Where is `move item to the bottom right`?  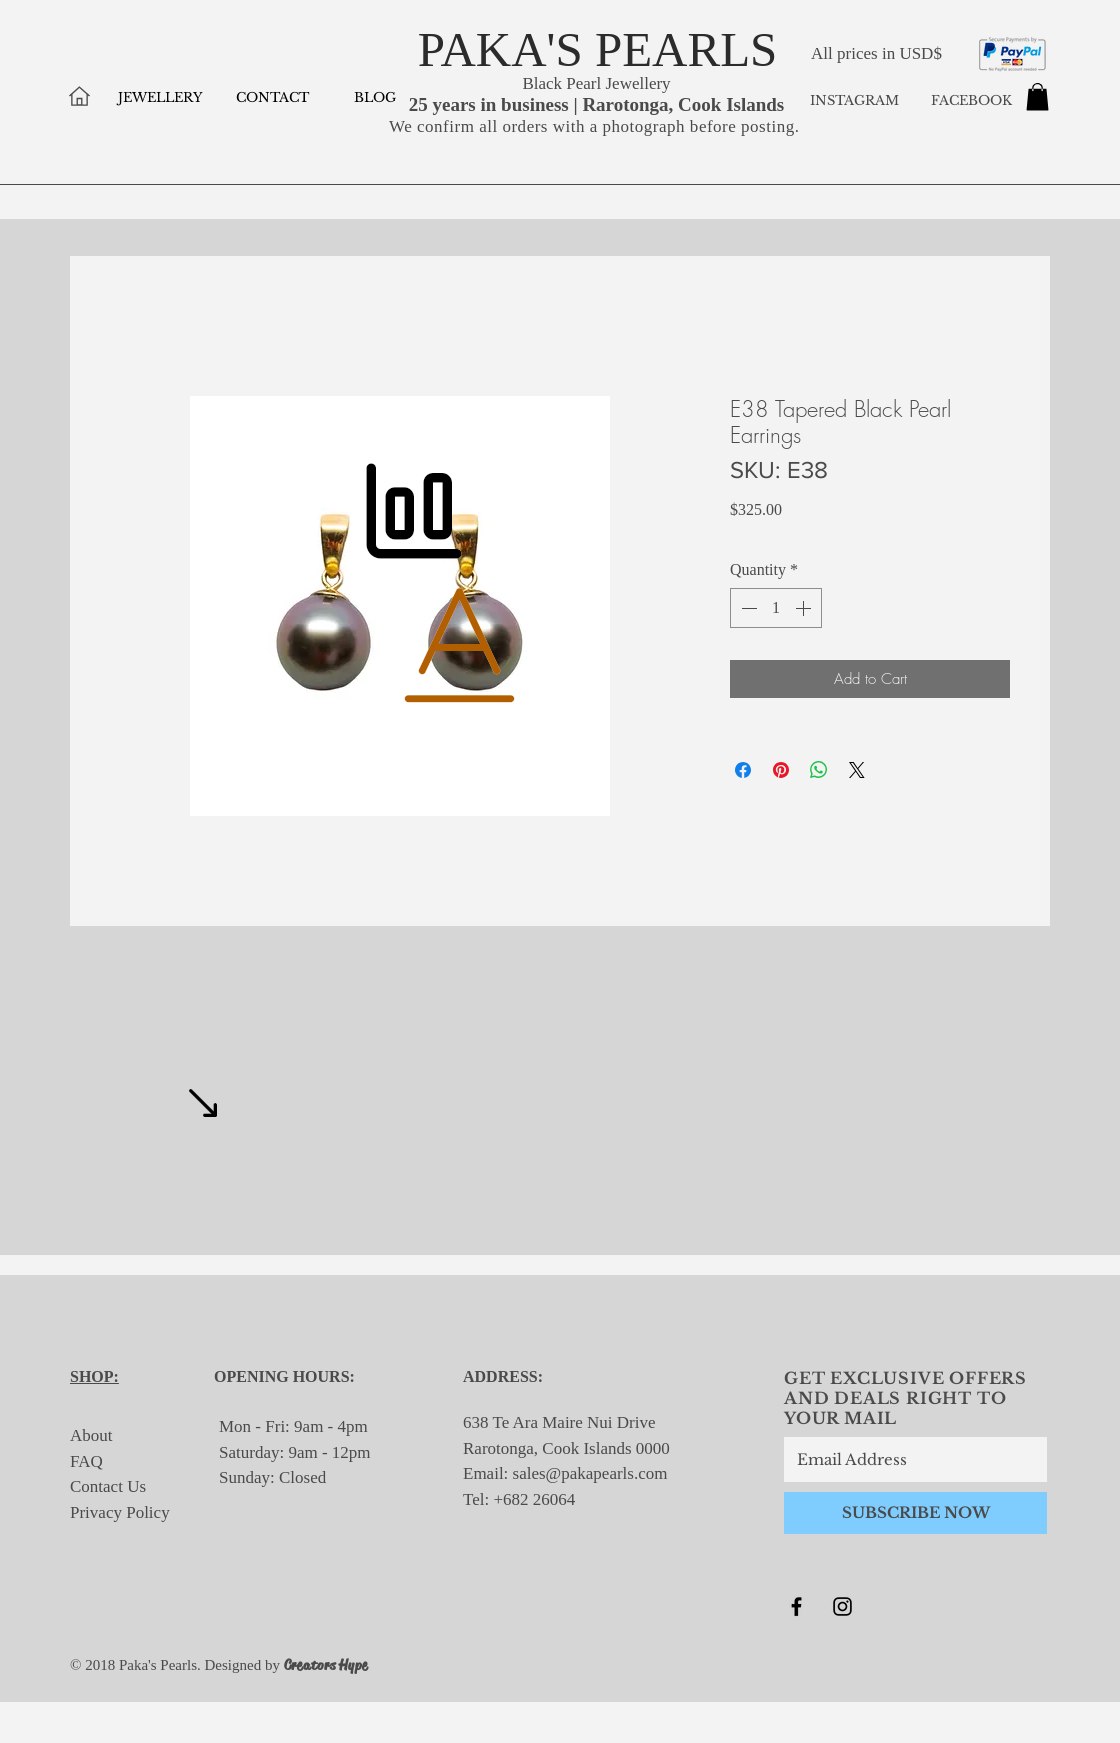 move item to the bottom right is located at coordinates (203, 1103).